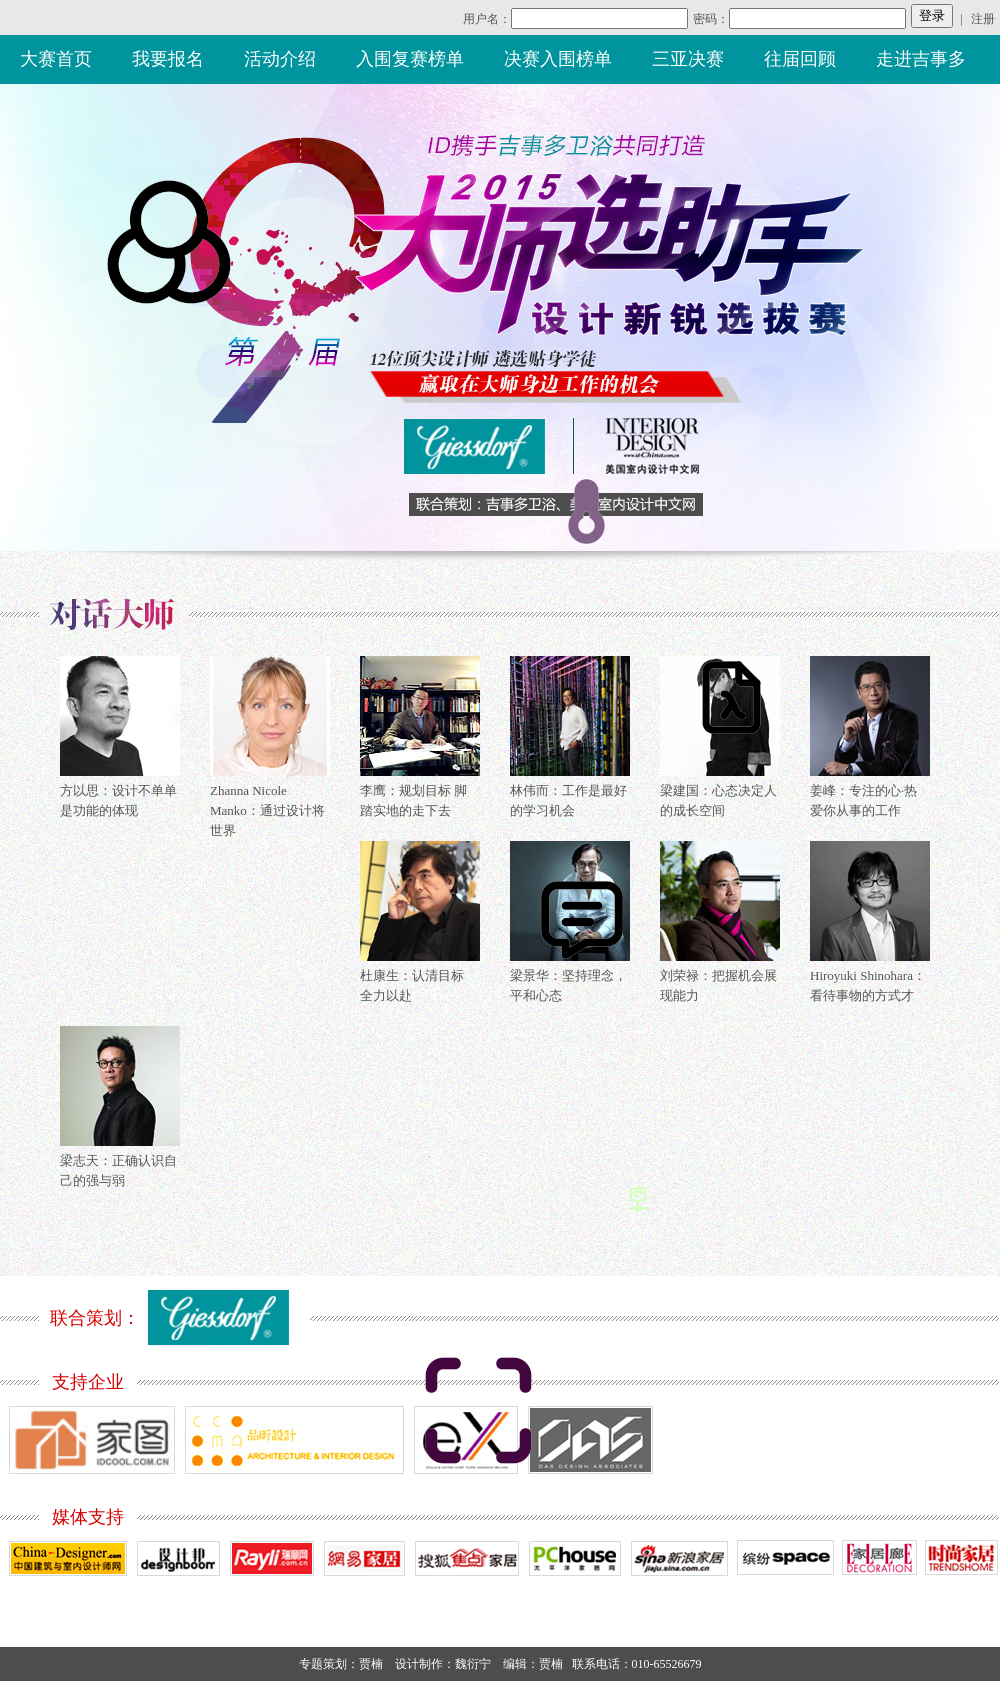 The height and width of the screenshot is (1701, 1000). I want to click on maximize window to full screen, so click(478, 1410).